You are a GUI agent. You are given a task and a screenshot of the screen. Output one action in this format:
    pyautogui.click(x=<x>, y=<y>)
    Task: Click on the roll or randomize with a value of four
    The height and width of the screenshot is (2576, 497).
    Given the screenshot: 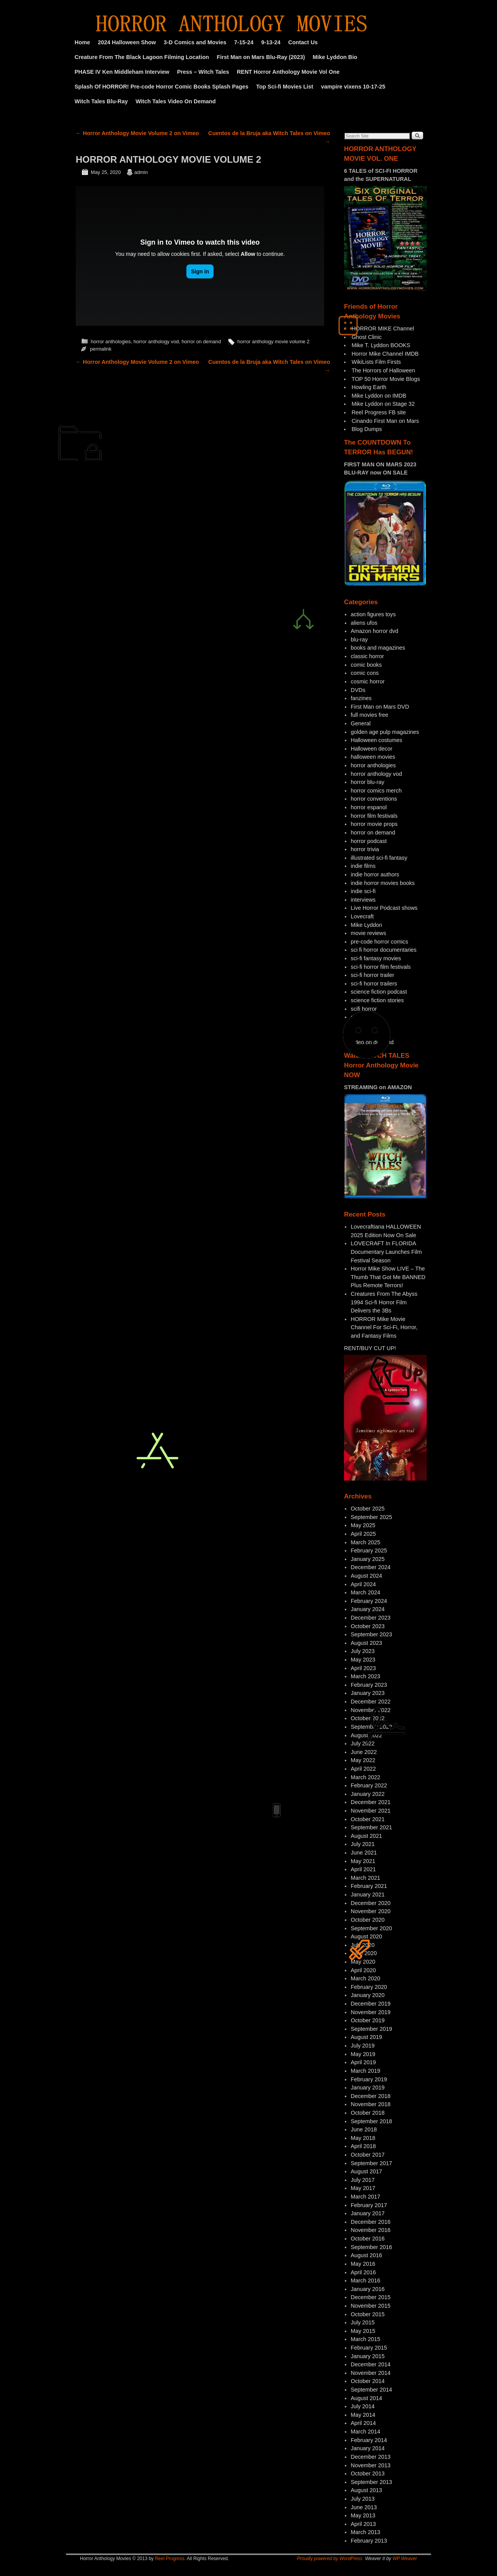 What is the action you would take?
    pyautogui.click(x=348, y=325)
    